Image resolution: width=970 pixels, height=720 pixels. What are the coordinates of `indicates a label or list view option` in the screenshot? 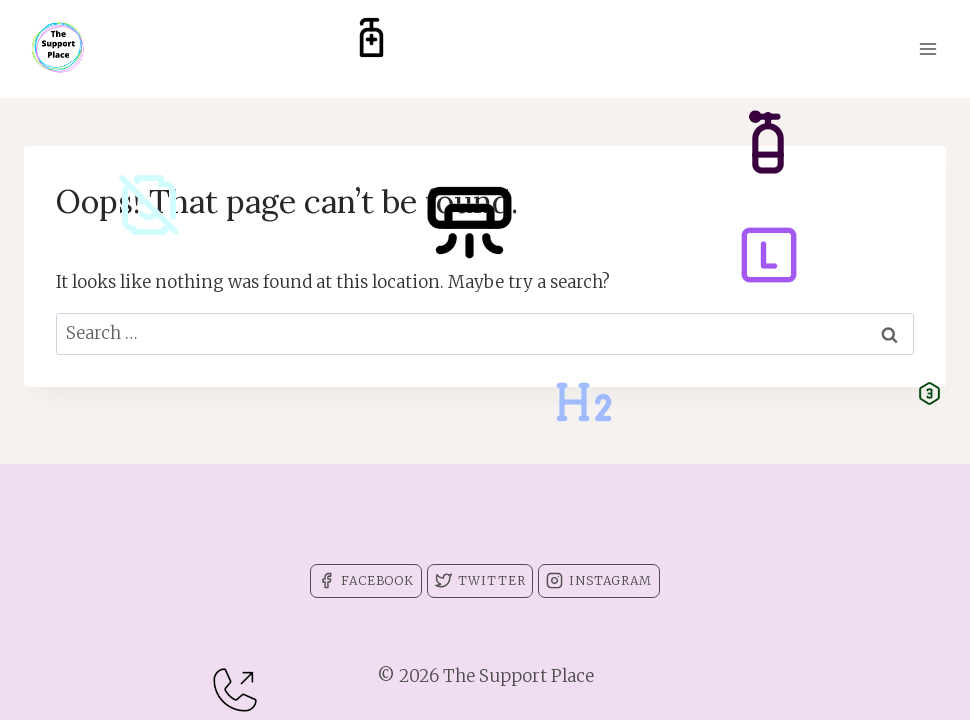 It's located at (769, 255).